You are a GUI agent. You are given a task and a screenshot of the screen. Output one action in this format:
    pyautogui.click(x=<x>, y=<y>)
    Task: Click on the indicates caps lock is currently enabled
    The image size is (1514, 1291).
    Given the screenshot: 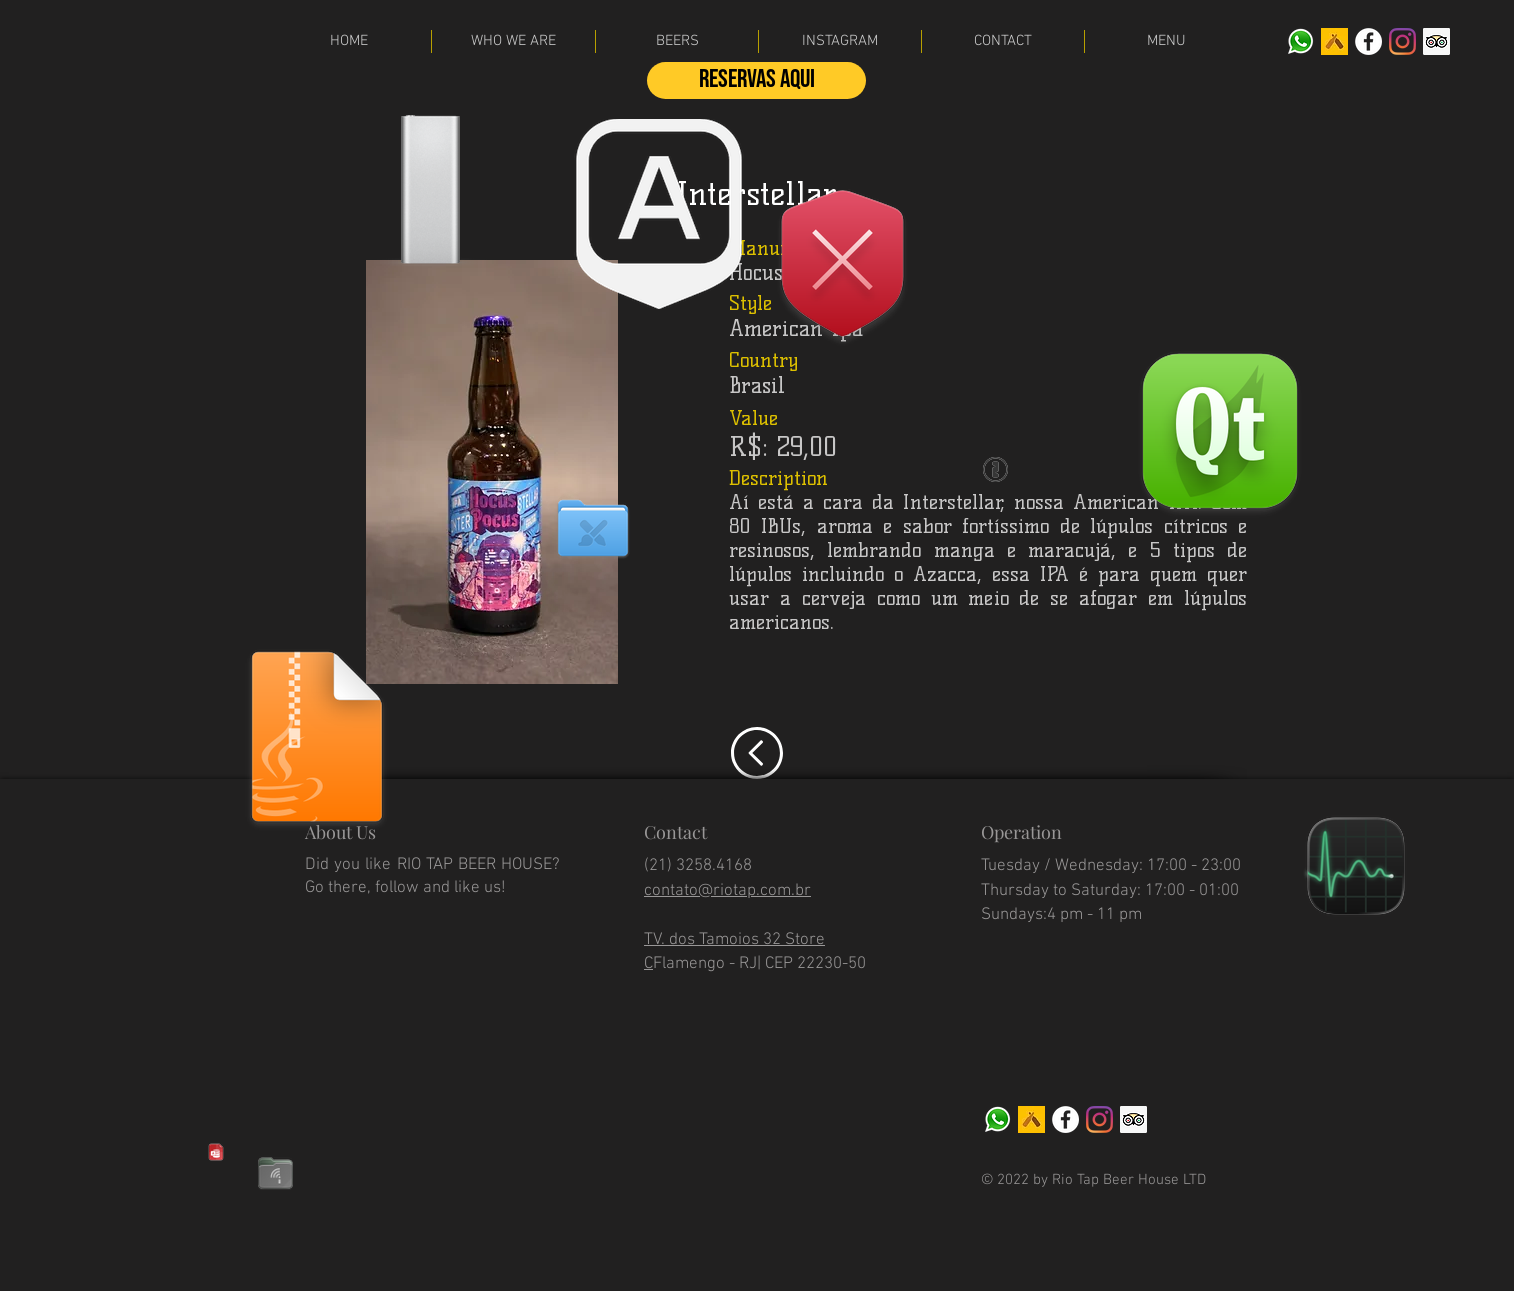 What is the action you would take?
    pyautogui.click(x=659, y=214)
    